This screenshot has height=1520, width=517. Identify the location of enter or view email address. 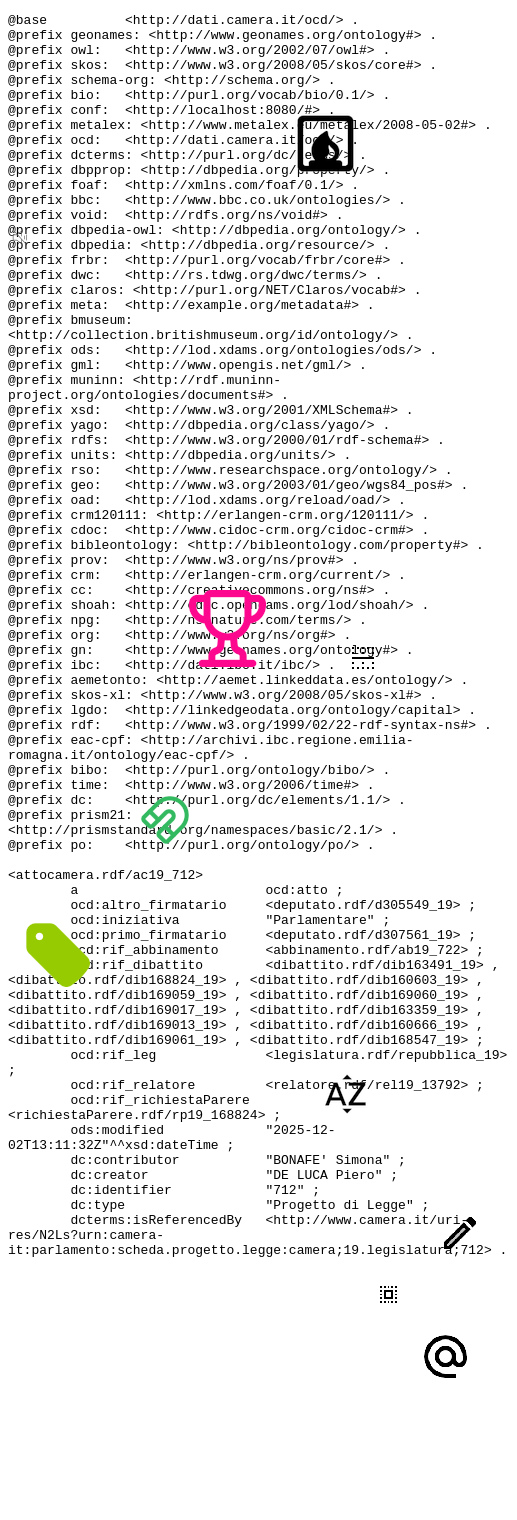
(445, 1356).